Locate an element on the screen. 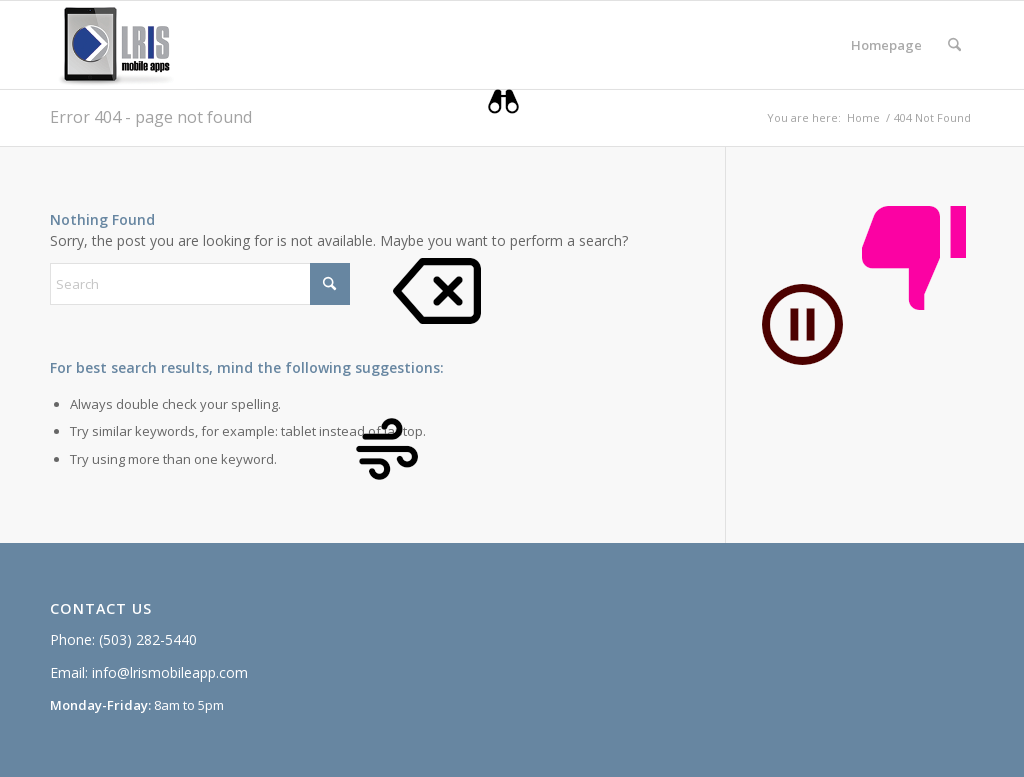 The image size is (1024, 777). pause media playback is located at coordinates (802, 324).